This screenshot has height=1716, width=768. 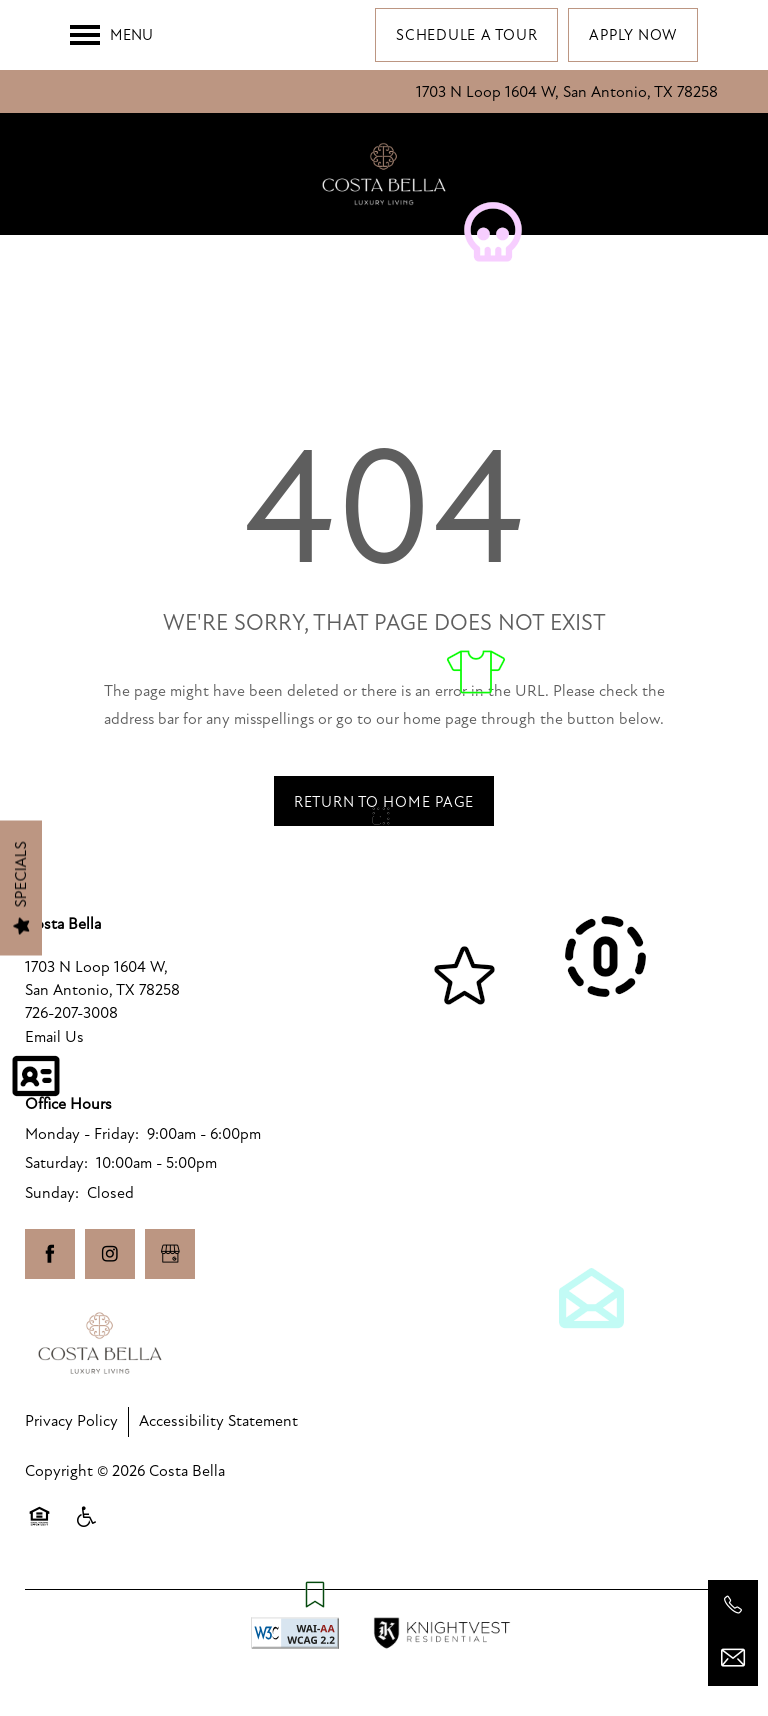 I want to click on browse clothing or apparel items, so click(x=476, y=672).